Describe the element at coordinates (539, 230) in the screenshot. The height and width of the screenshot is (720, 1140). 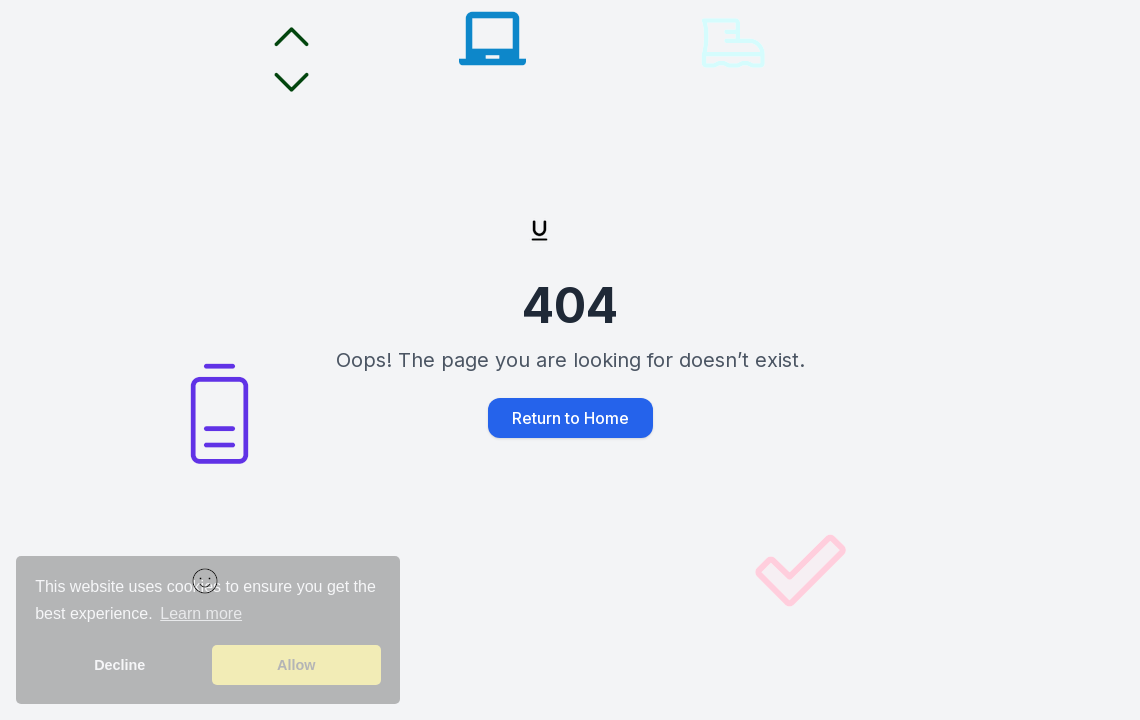
I see `apply underline formatting to selected text` at that location.